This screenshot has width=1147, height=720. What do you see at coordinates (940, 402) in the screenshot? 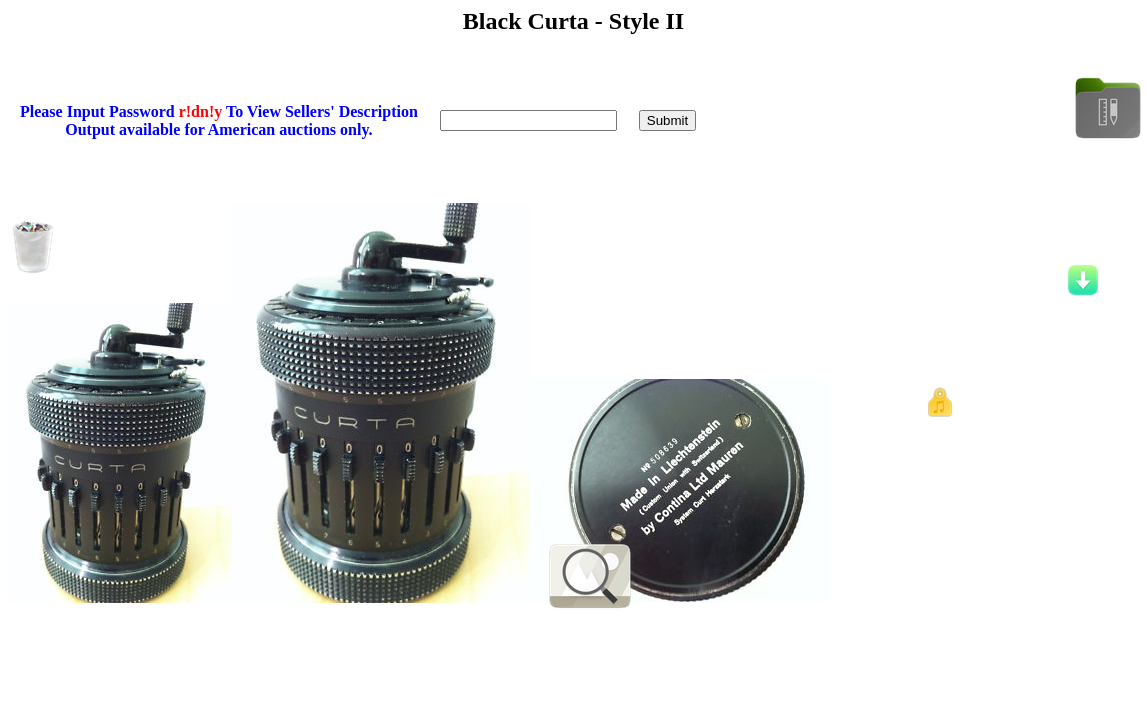
I see `open EarTag music tagging application` at bounding box center [940, 402].